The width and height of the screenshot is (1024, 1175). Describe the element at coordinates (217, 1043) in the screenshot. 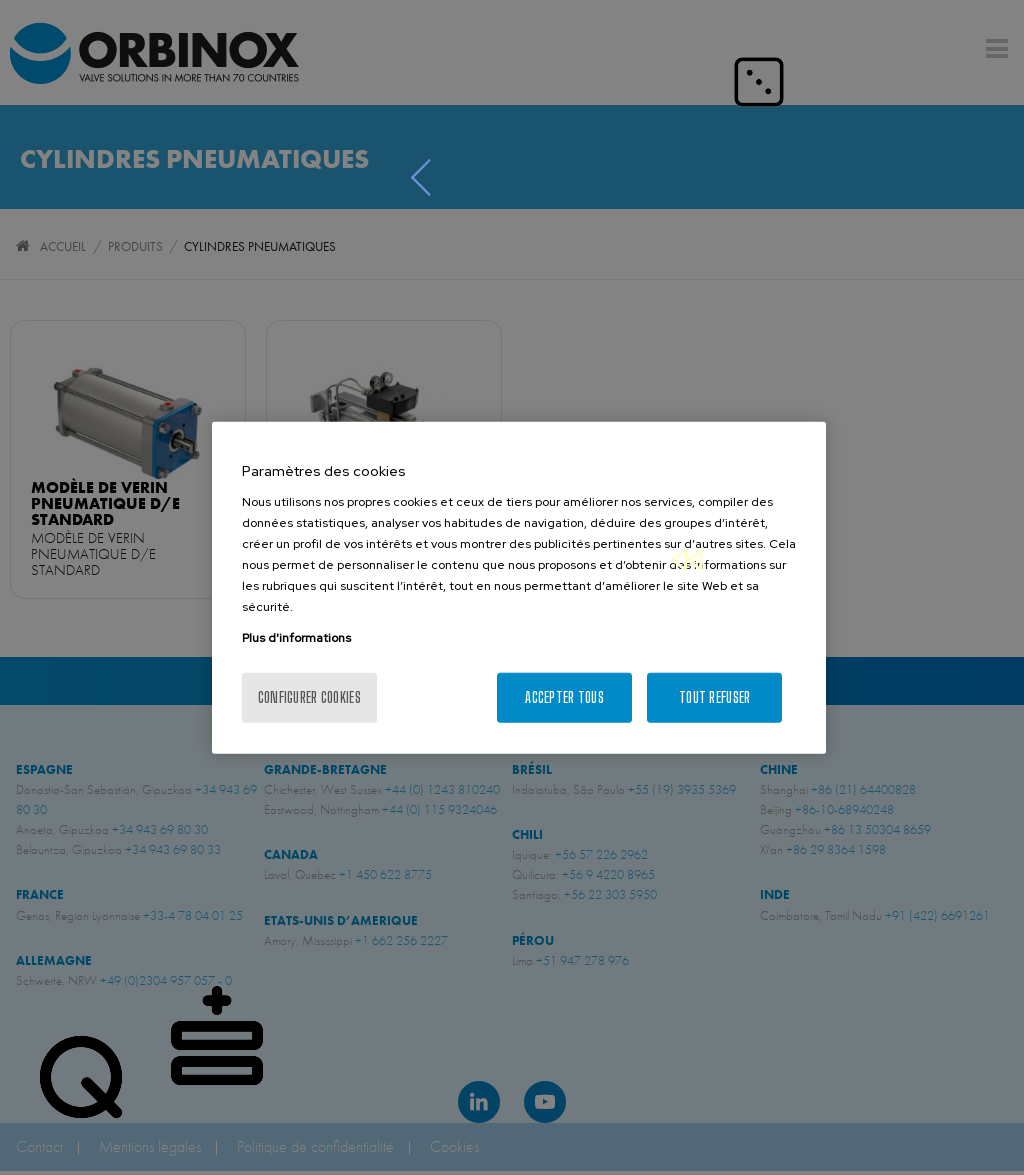

I see `add a new row above` at that location.